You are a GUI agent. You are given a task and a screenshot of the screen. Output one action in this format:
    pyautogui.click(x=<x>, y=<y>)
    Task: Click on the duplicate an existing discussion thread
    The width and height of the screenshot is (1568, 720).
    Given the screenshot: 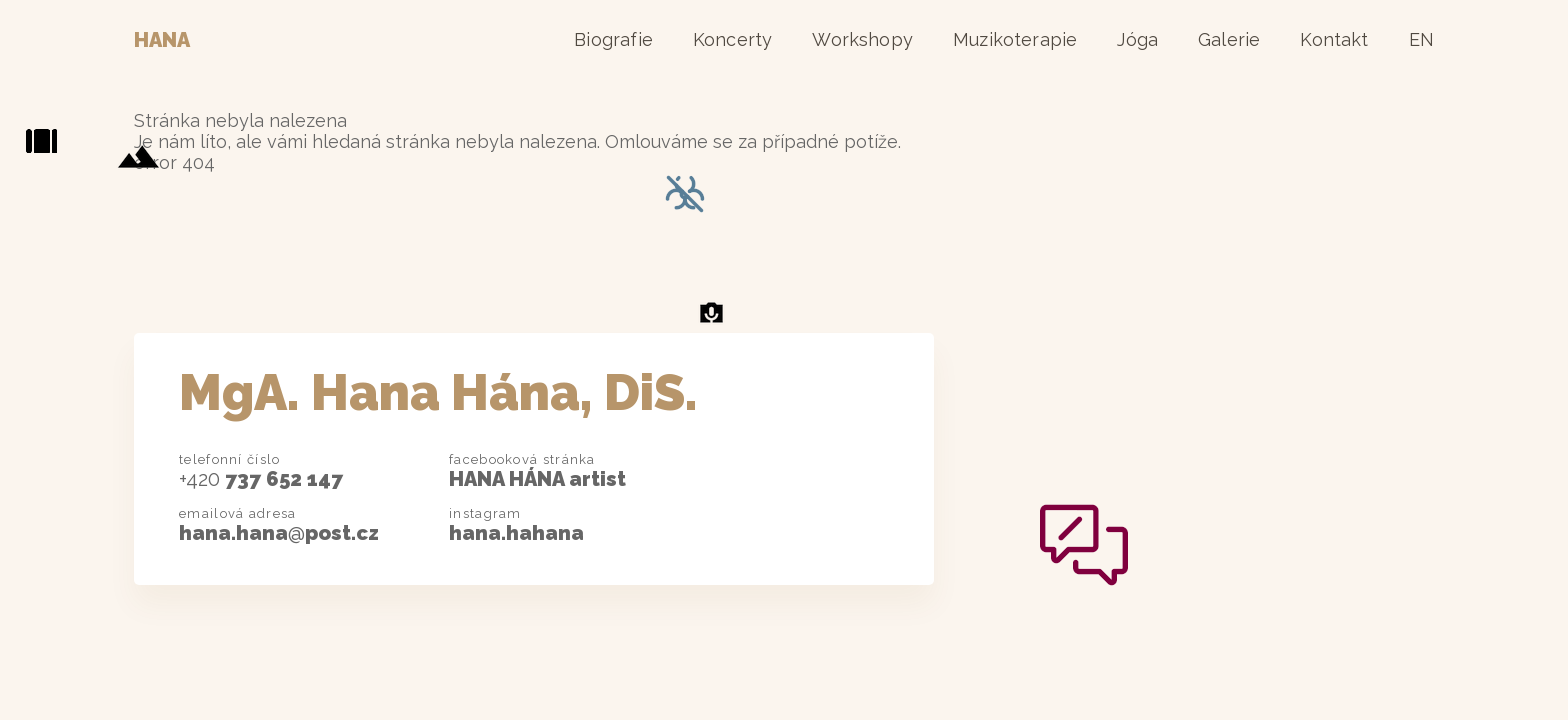 What is the action you would take?
    pyautogui.click(x=1084, y=545)
    